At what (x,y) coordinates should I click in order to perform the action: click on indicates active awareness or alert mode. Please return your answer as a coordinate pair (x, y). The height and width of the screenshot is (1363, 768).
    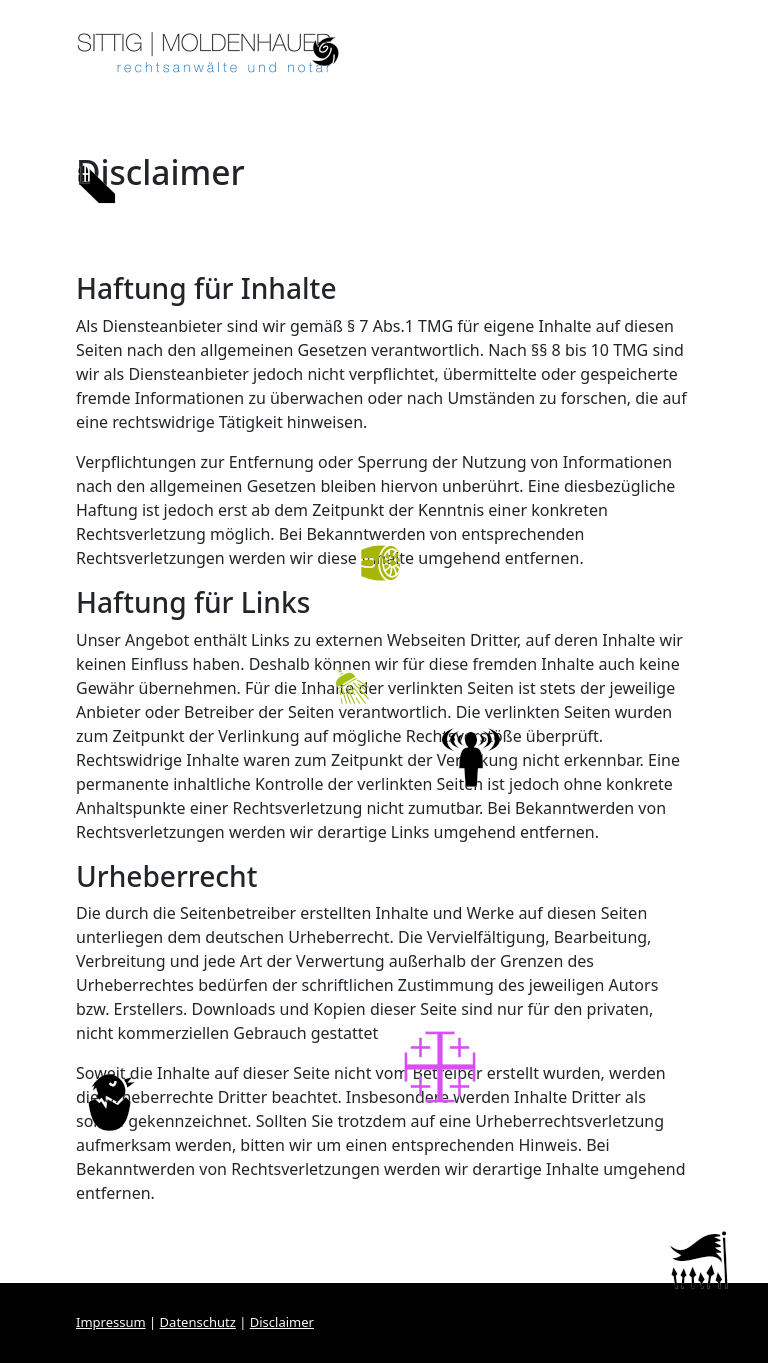
    Looking at the image, I should click on (470, 757).